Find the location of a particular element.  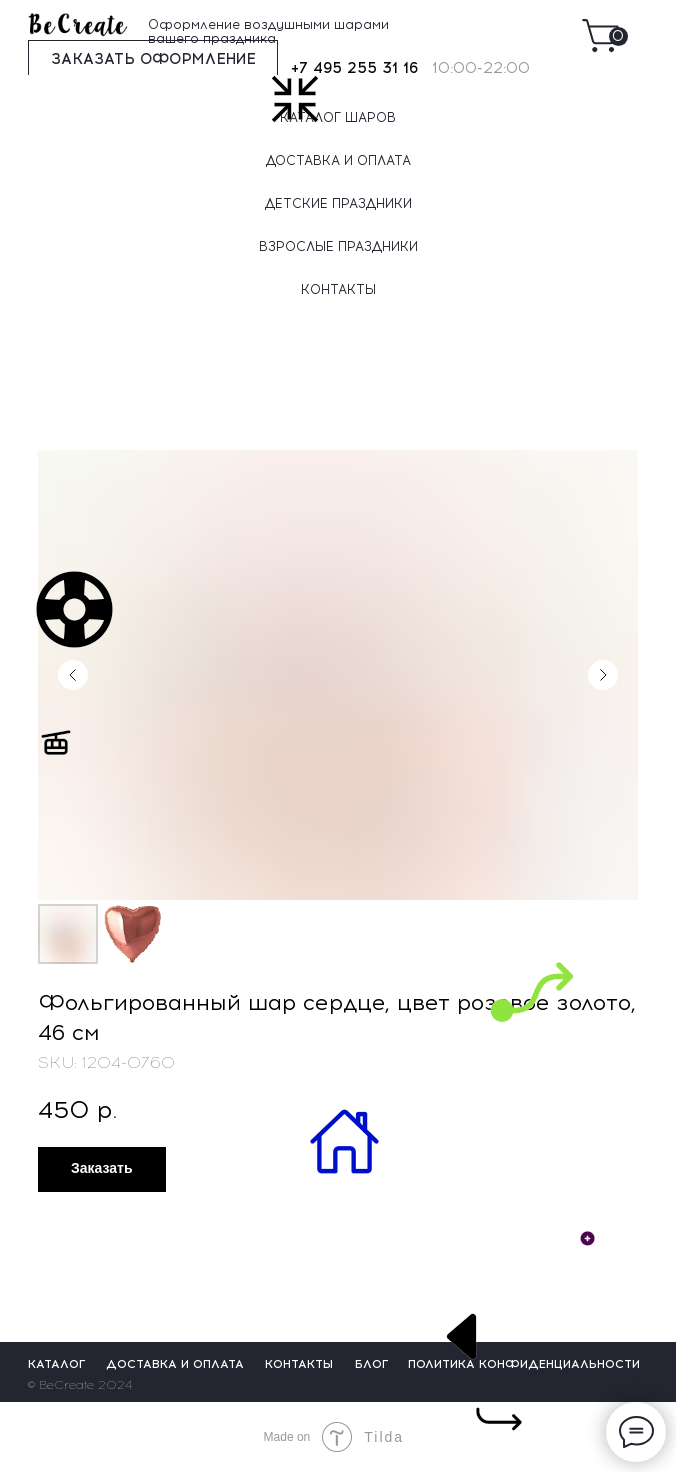

navigate to home screen is located at coordinates (344, 1141).